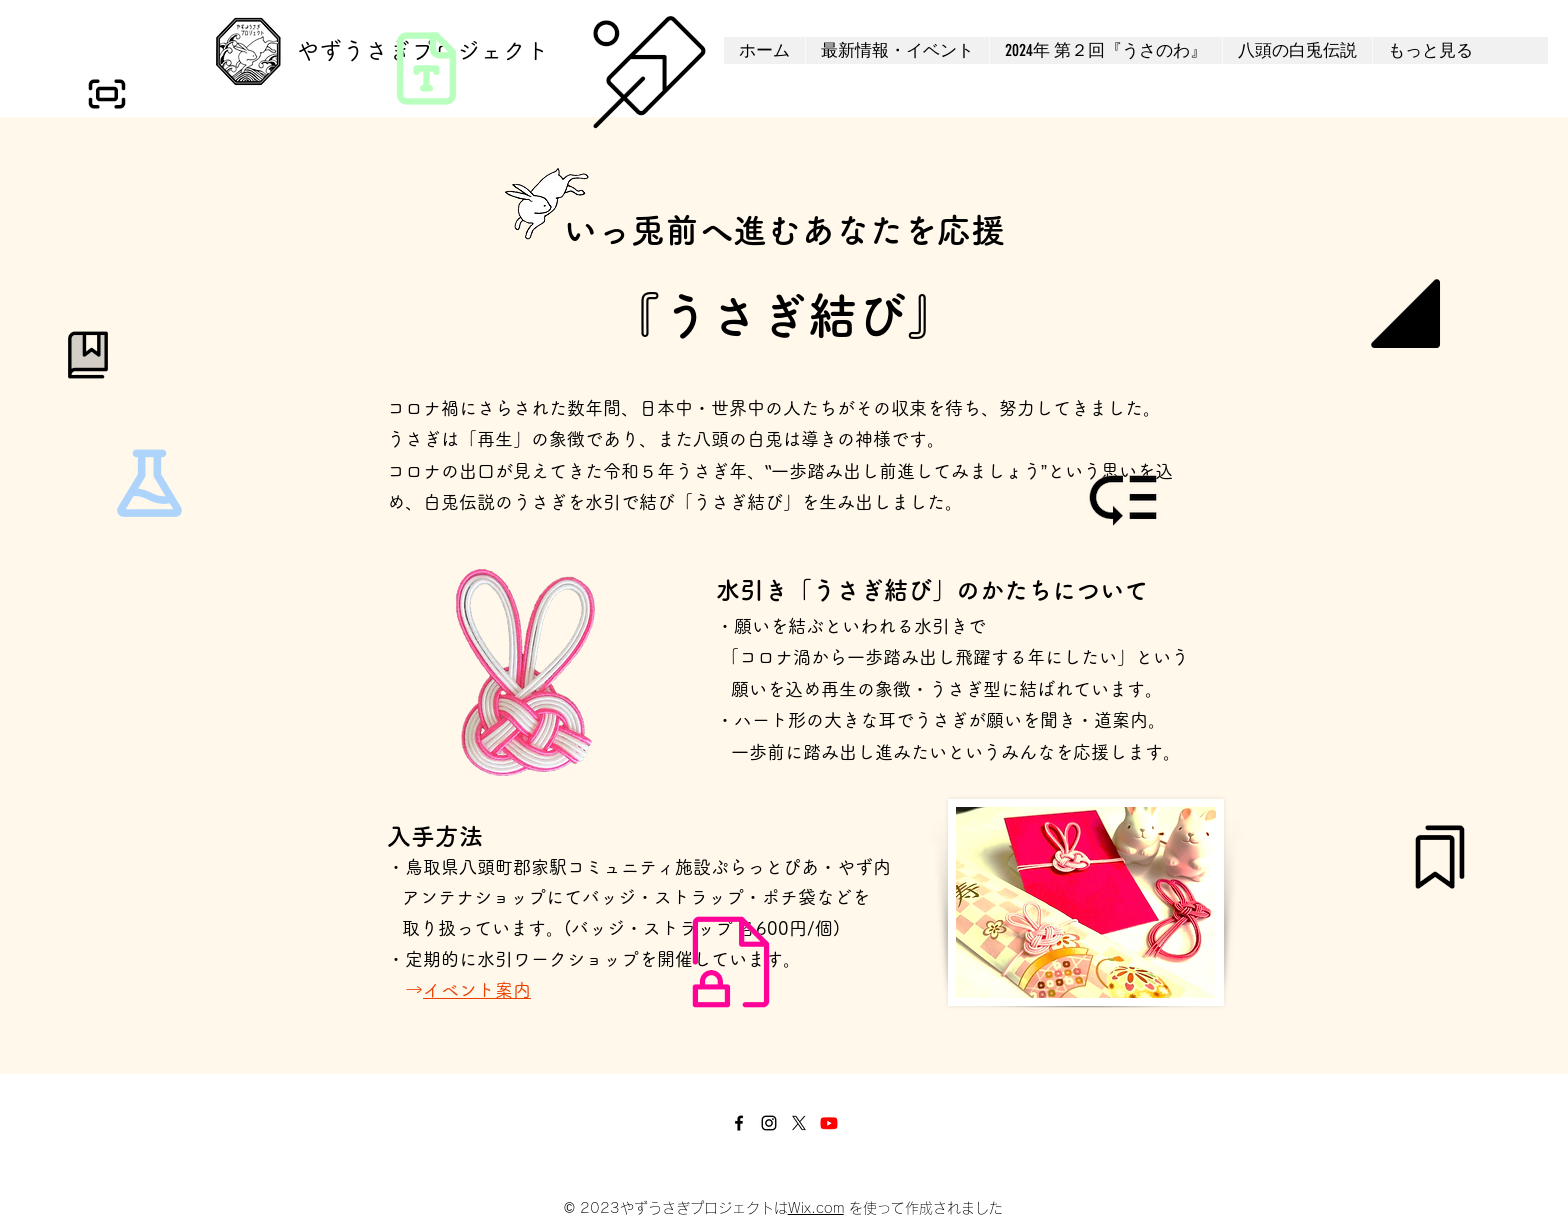  I want to click on move item to lower priority in a list, so click(1123, 499).